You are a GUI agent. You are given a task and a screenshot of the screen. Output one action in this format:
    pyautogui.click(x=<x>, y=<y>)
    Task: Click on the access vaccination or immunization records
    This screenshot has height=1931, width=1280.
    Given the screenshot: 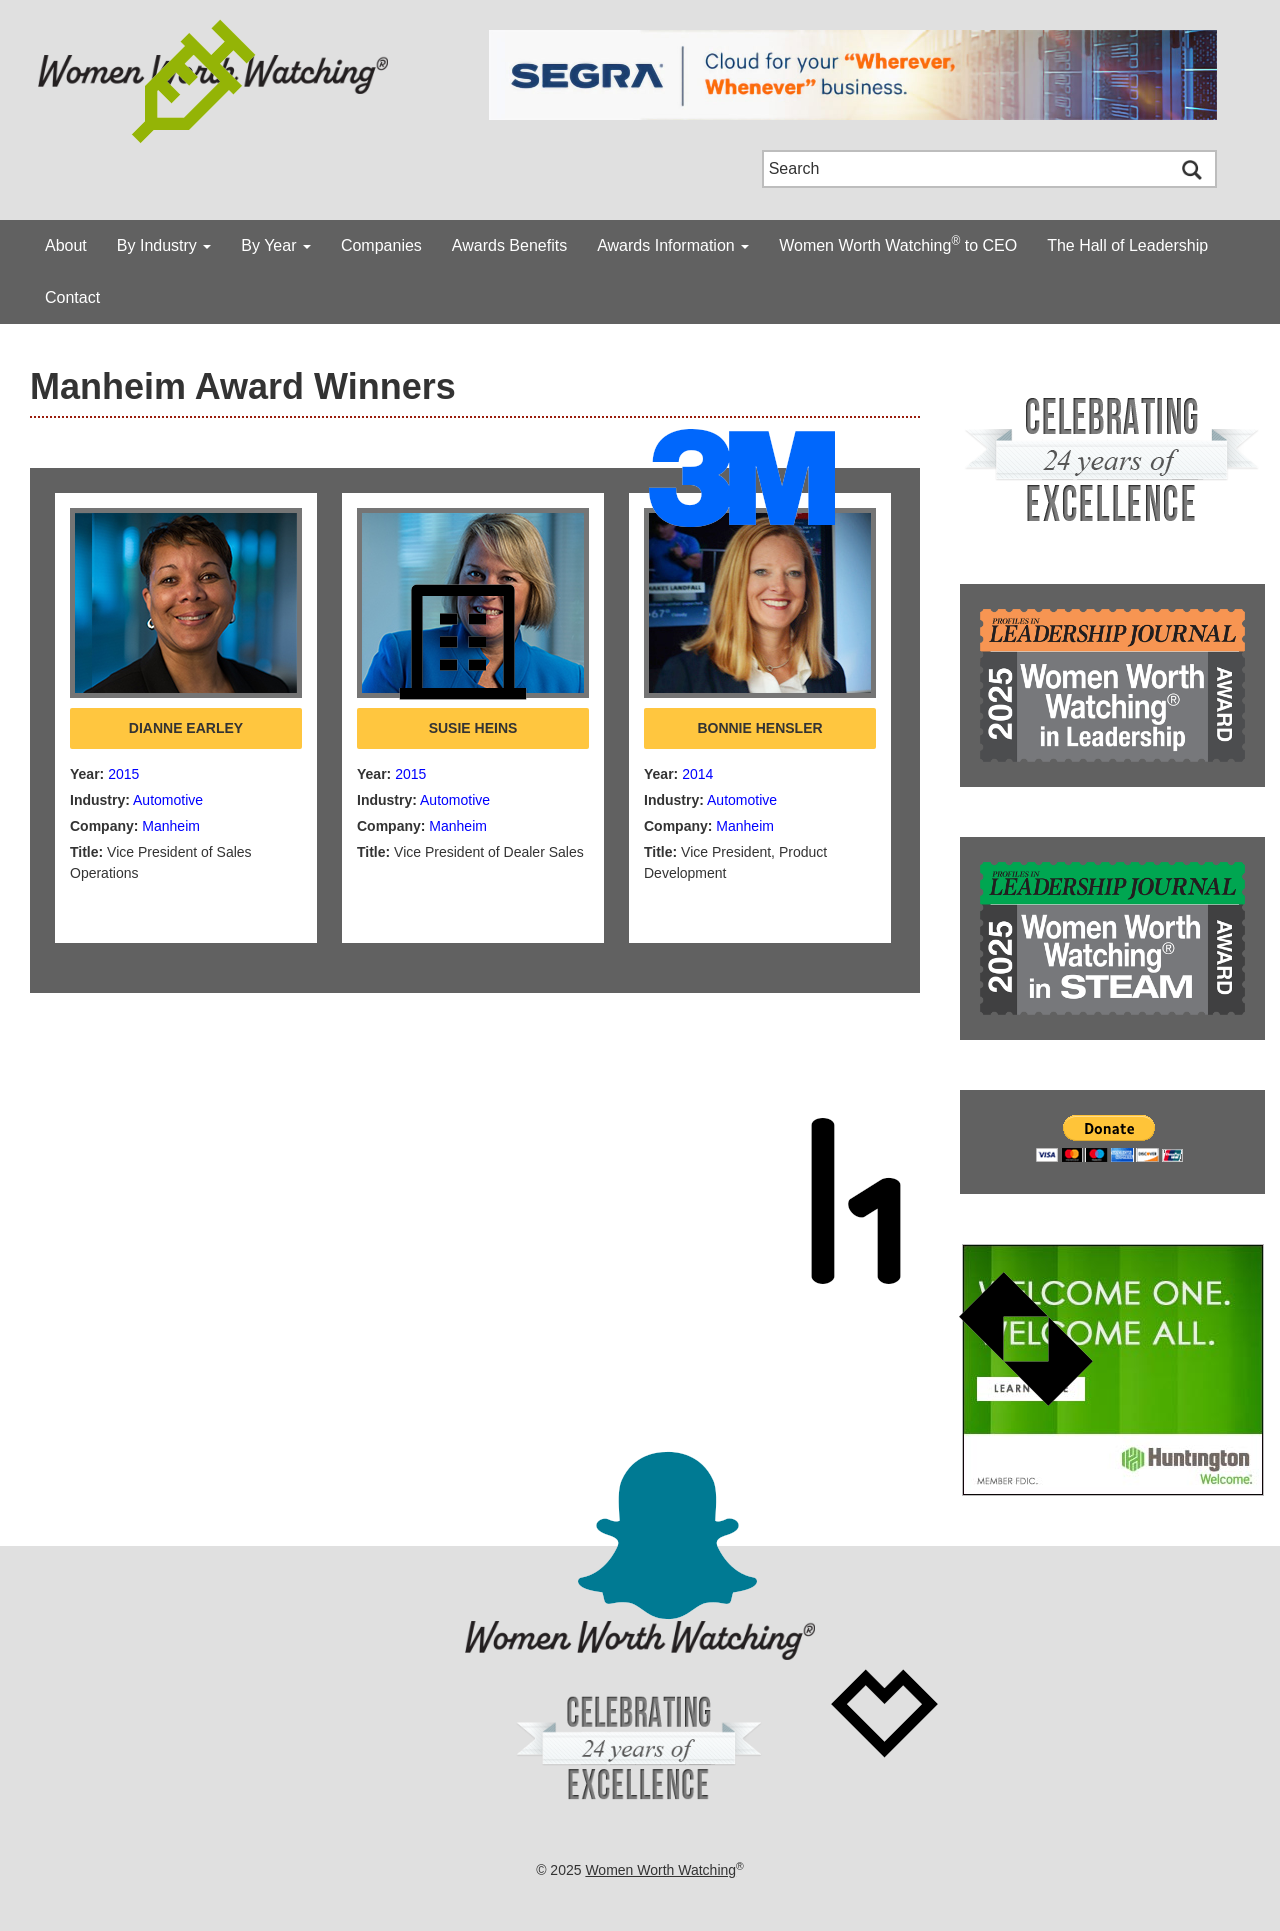 What is the action you would take?
    pyautogui.click(x=195, y=80)
    